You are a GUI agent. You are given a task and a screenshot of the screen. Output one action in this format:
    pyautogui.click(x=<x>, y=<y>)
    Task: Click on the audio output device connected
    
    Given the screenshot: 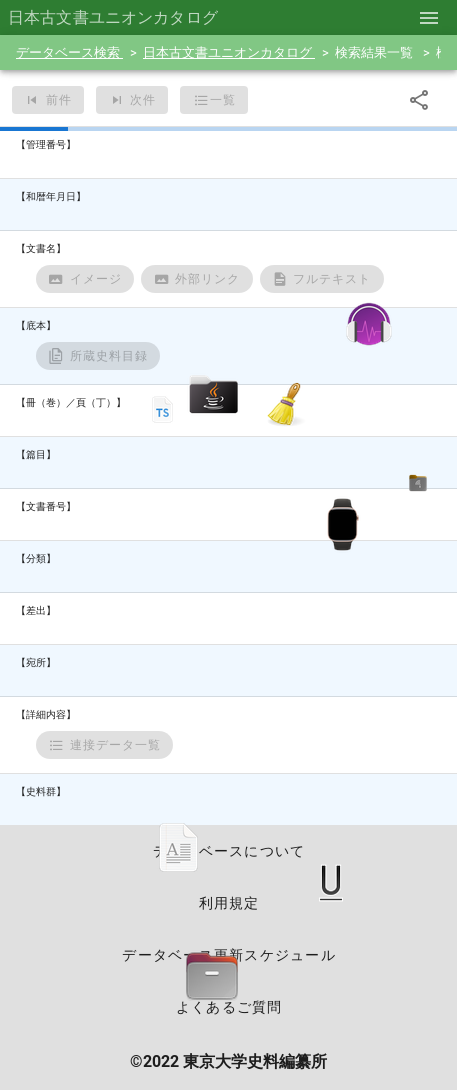 What is the action you would take?
    pyautogui.click(x=369, y=324)
    